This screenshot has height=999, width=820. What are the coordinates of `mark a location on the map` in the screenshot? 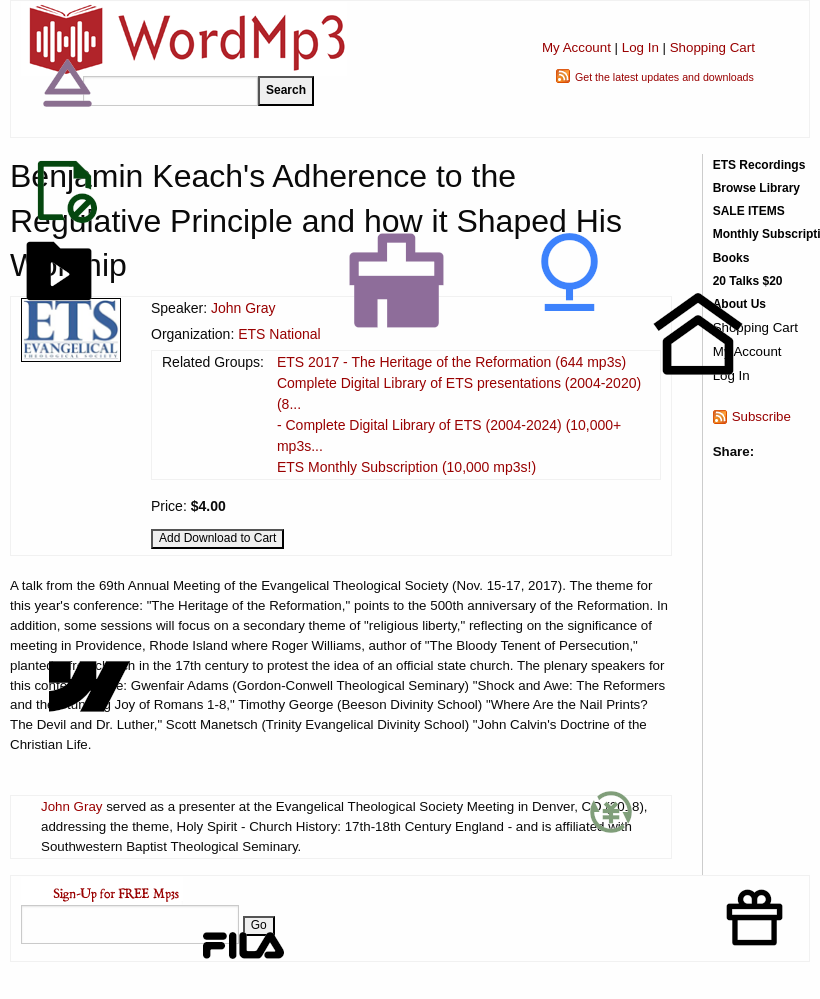 It's located at (569, 268).